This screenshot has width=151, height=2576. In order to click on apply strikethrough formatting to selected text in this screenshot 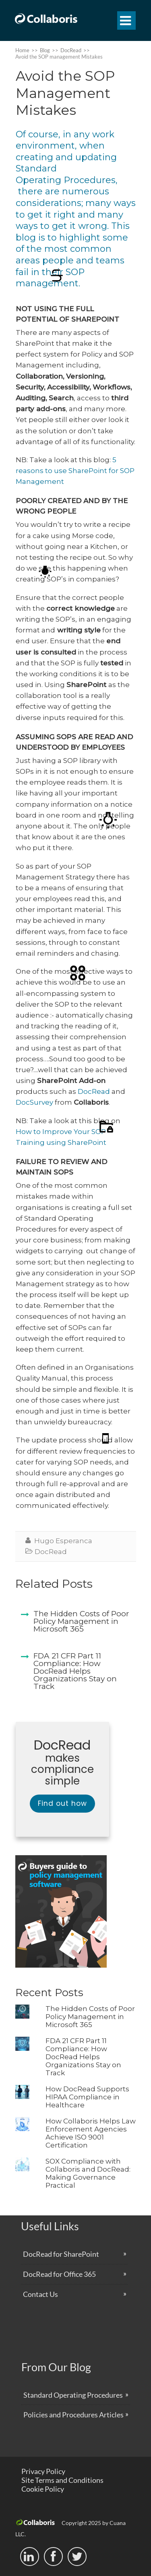, I will do `click(57, 275)`.